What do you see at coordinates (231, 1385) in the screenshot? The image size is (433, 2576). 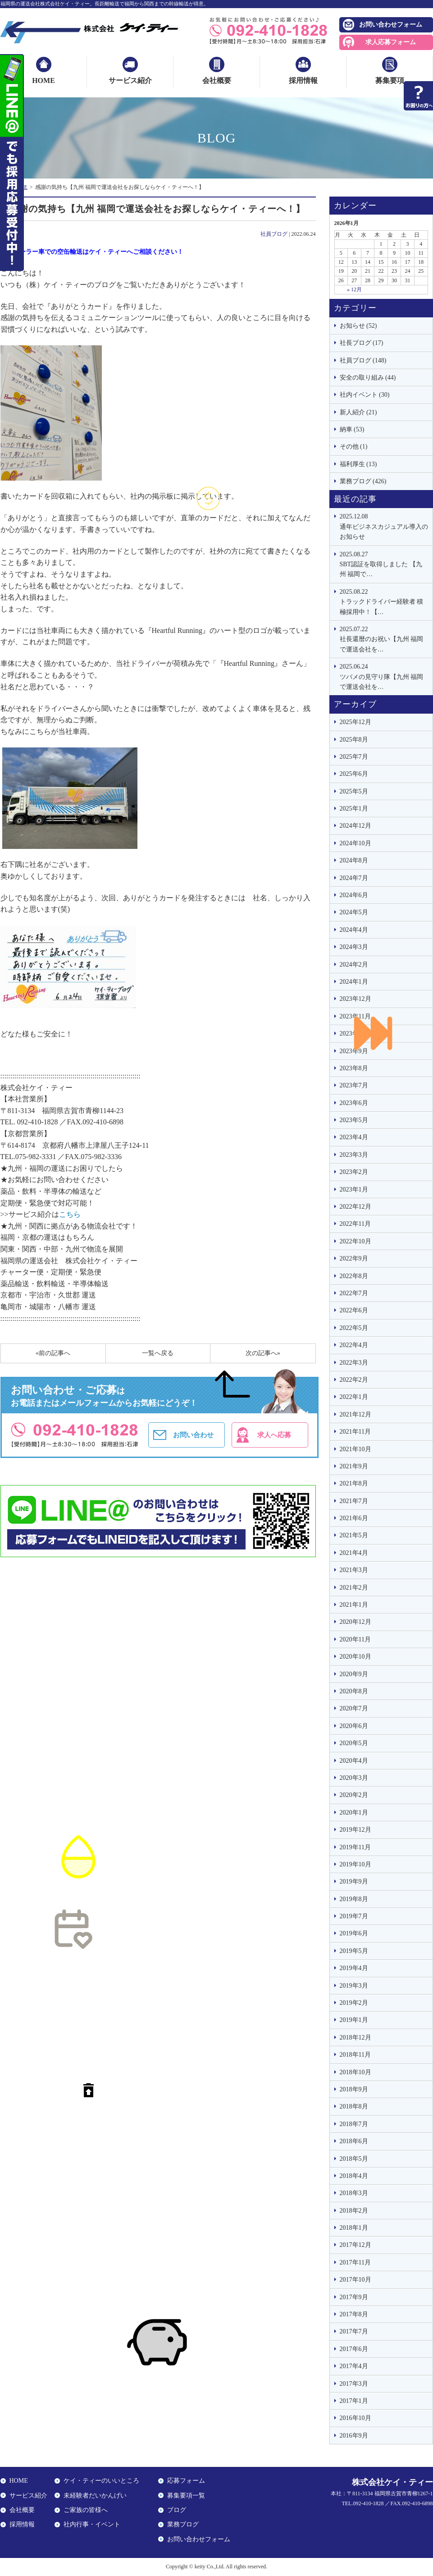 I see `go back and up to previous level` at bounding box center [231, 1385].